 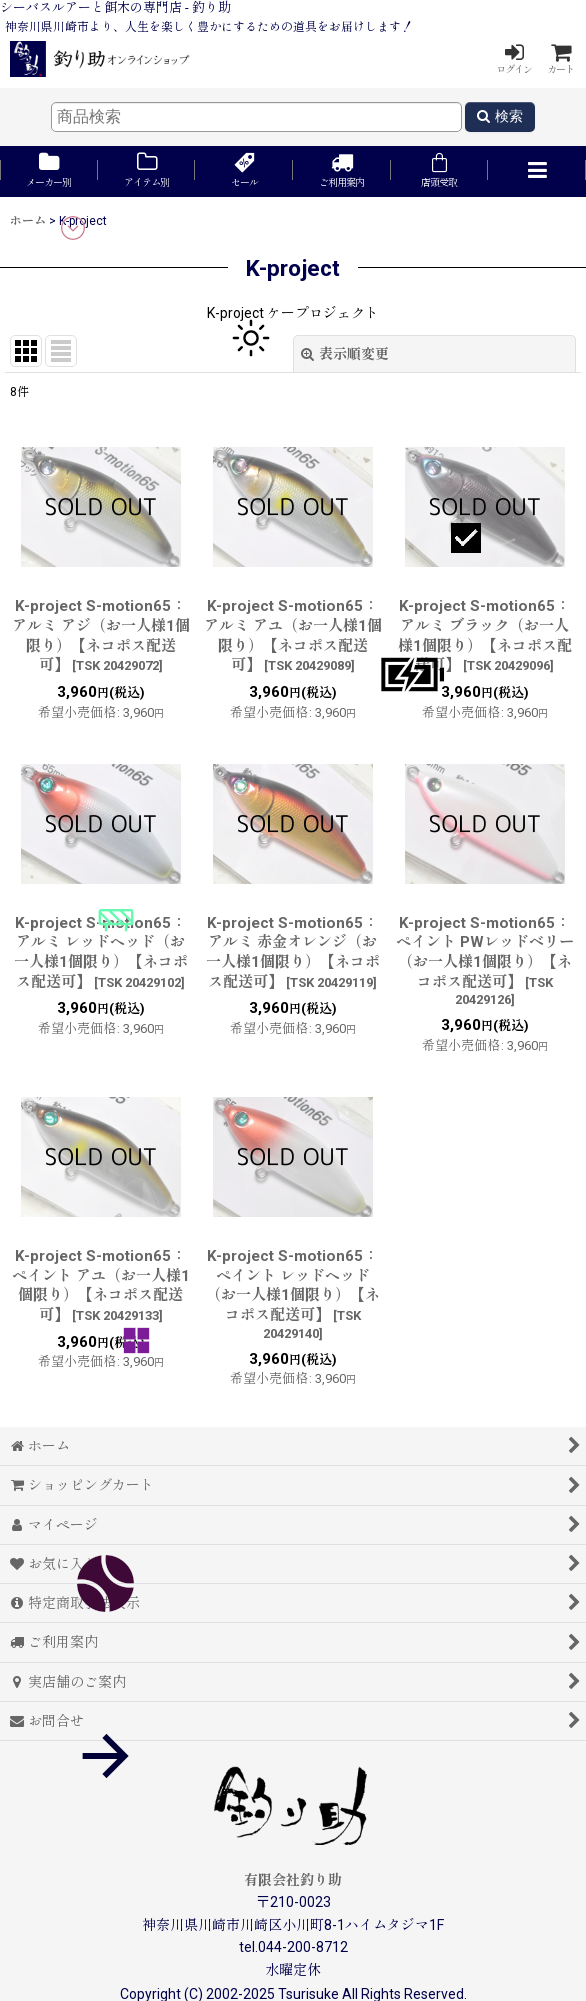 I want to click on expand to show more content, so click(x=73, y=228).